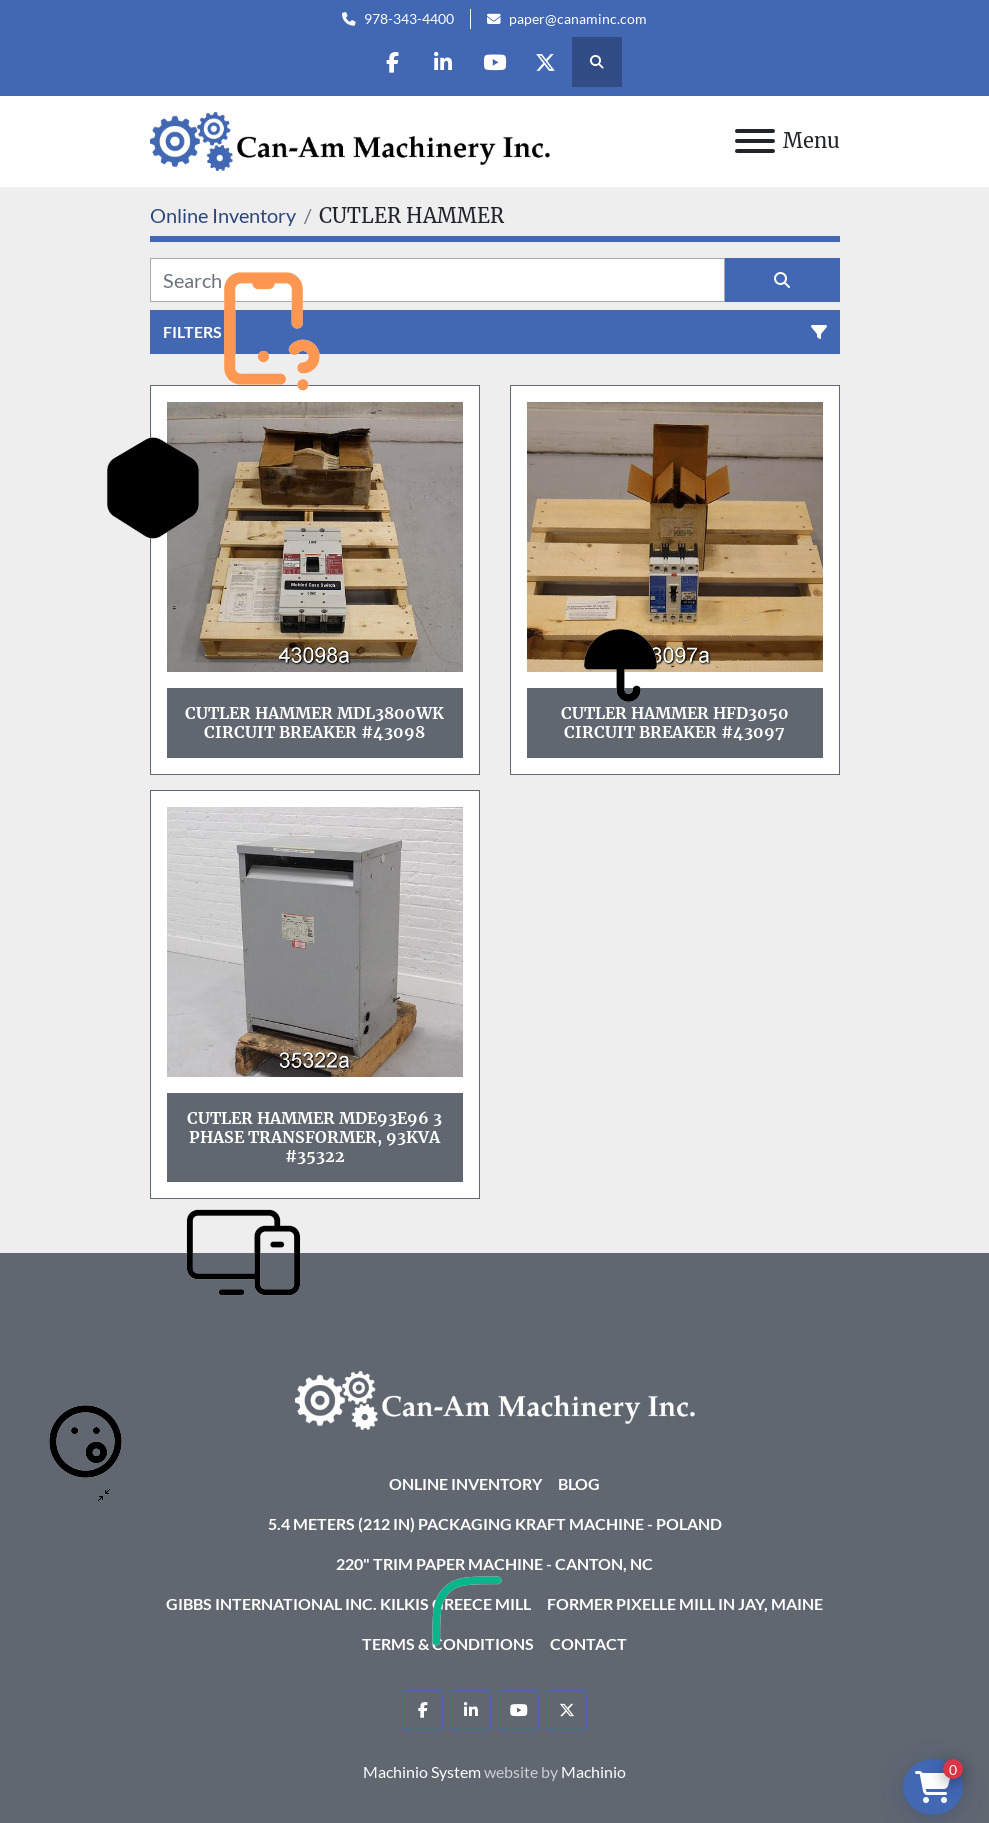  What do you see at coordinates (263, 328) in the screenshot?
I see `get help with mobile device settings` at bounding box center [263, 328].